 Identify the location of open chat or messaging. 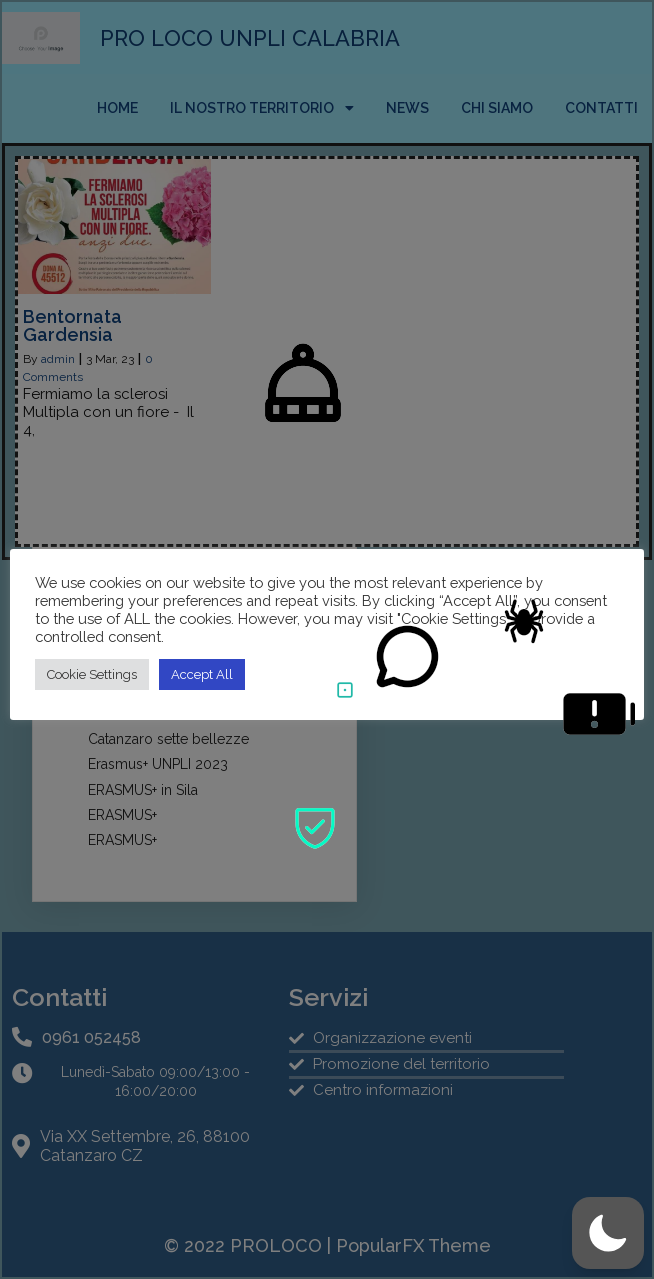
(407, 656).